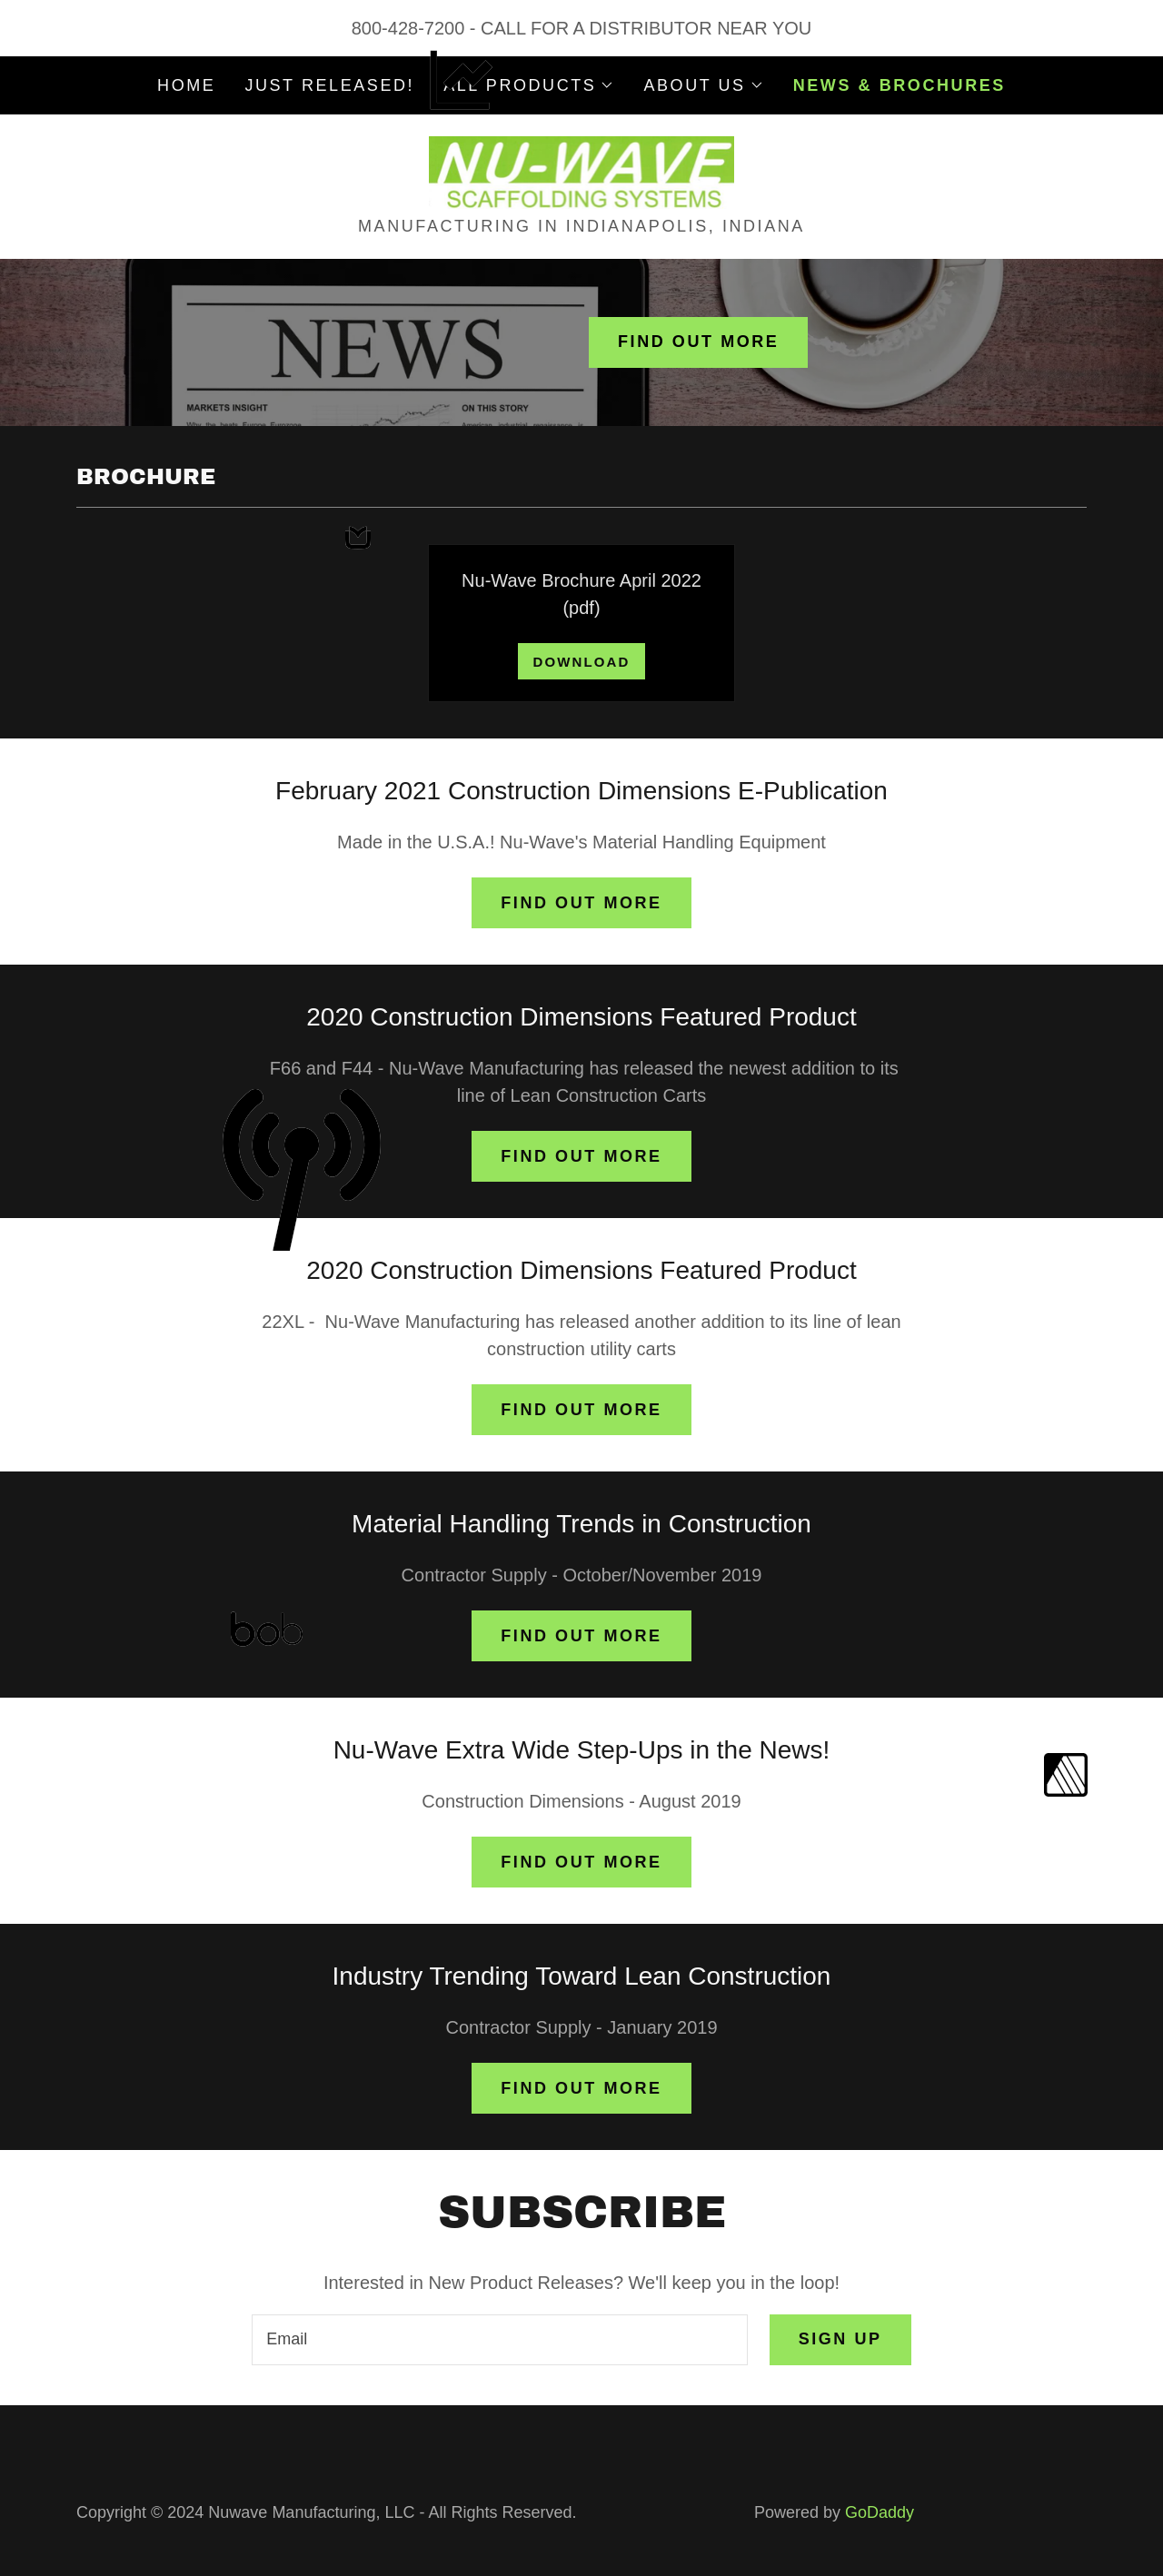 Image resolution: width=1163 pixels, height=2576 pixels. I want to click on open the HiBob HR platform, so click(266, 1629).